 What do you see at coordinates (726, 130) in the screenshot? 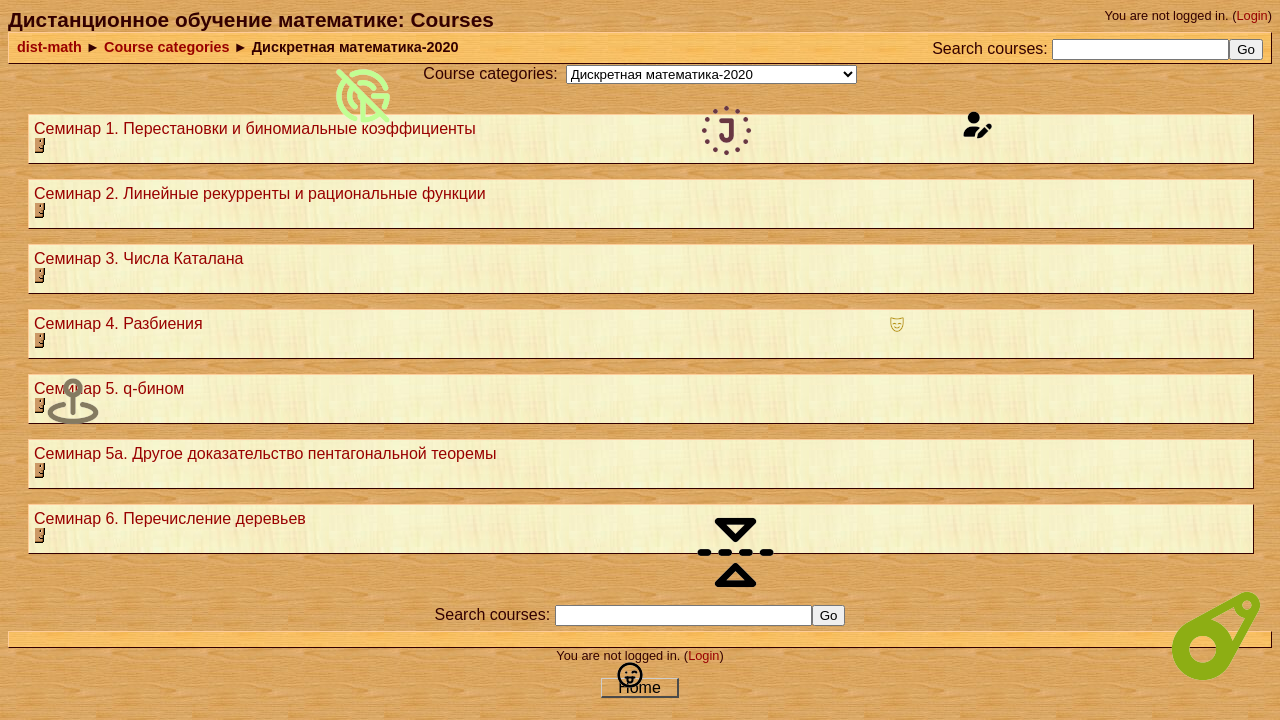
I see `indicates a loading or pending state for item "J"` at bounding box center [726, 130].